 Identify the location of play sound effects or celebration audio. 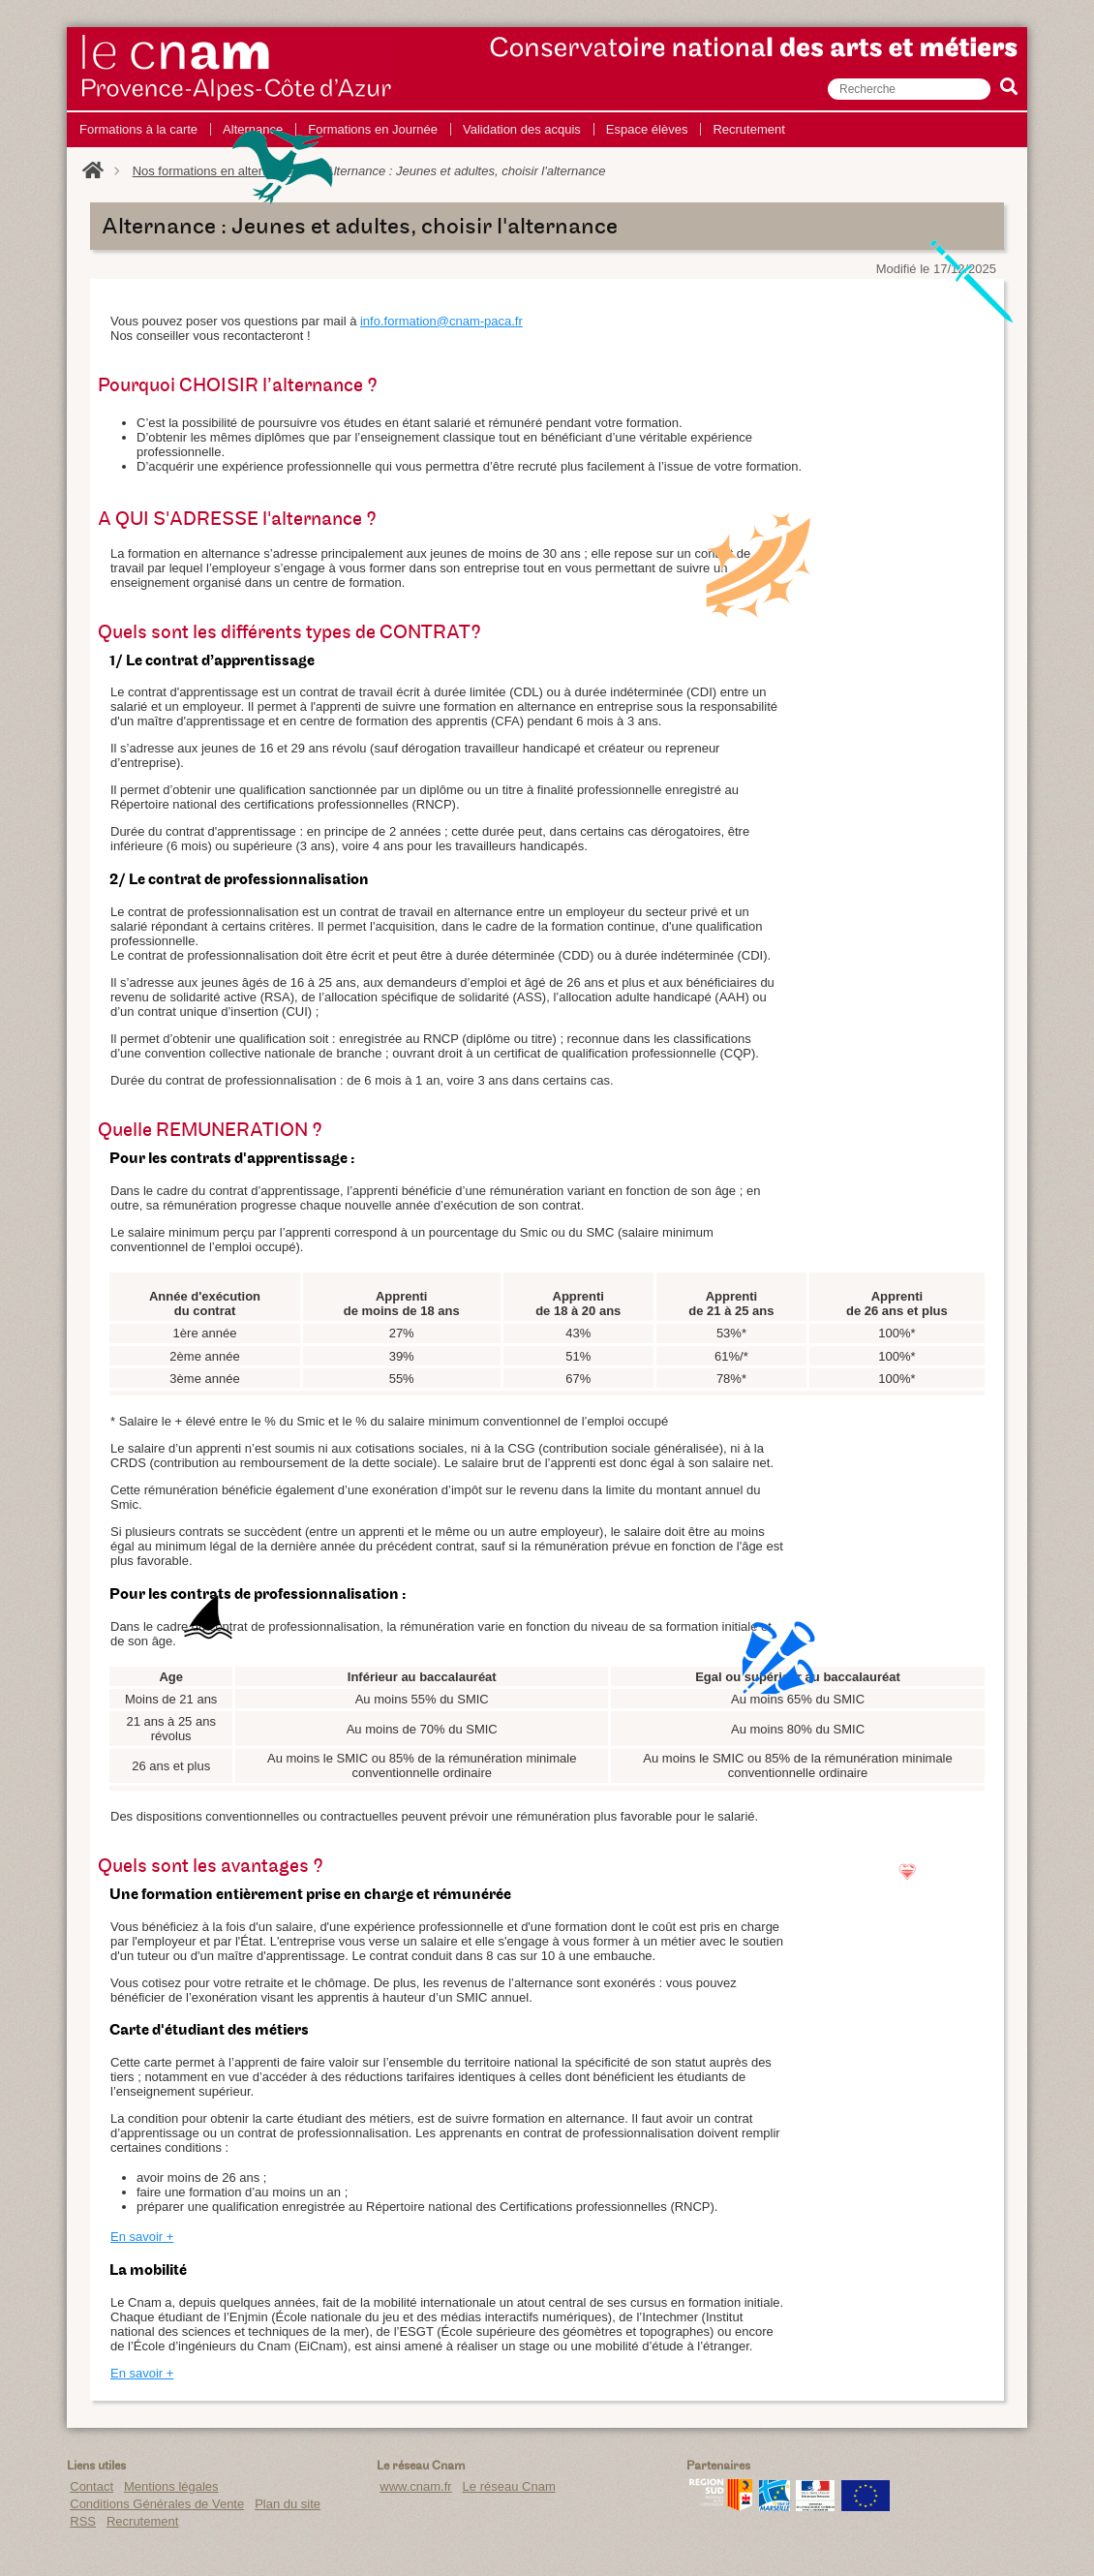
(778, 1657).